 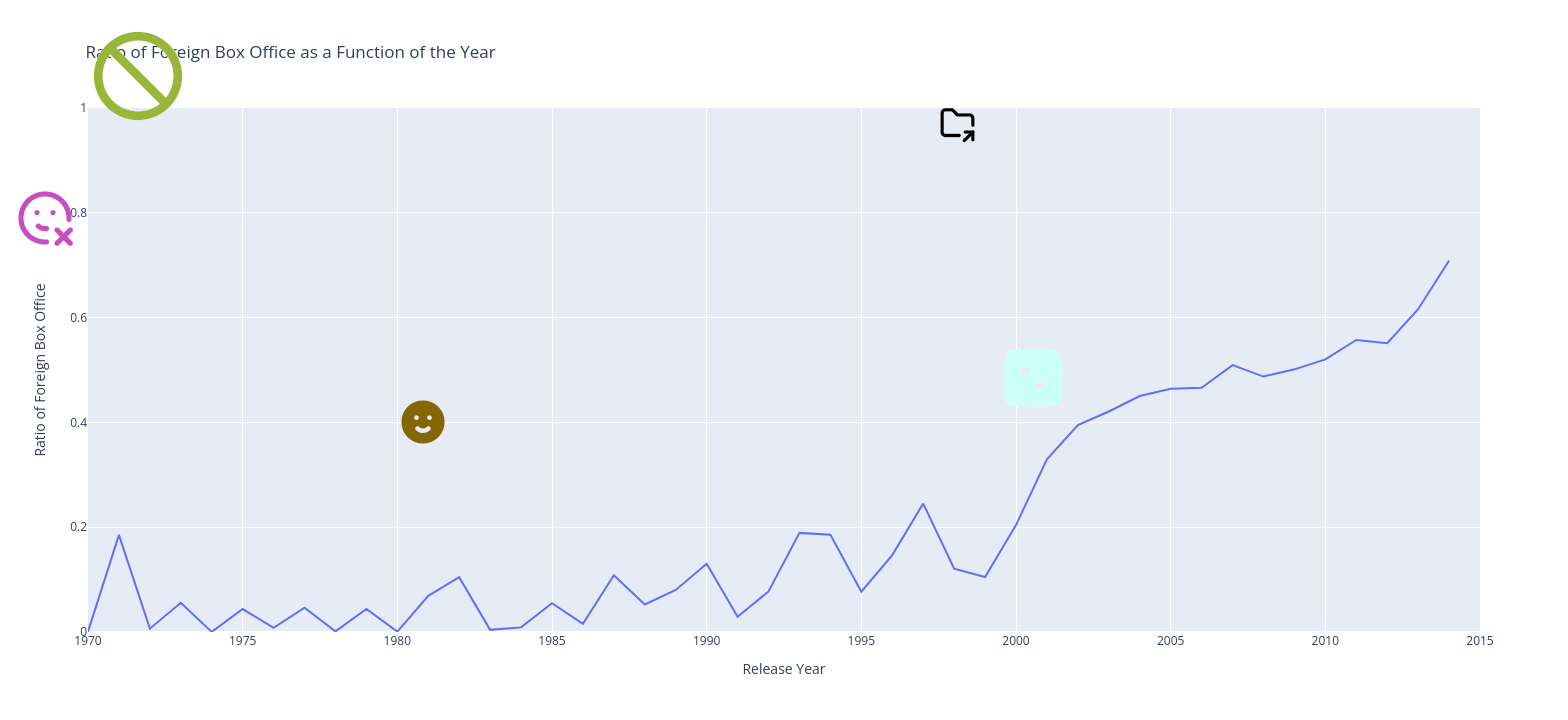 What do you see at coordinates (423, 422) in the screenshot?
I see `add a reaction or emoji to a message` at bounding box center [423, 422].